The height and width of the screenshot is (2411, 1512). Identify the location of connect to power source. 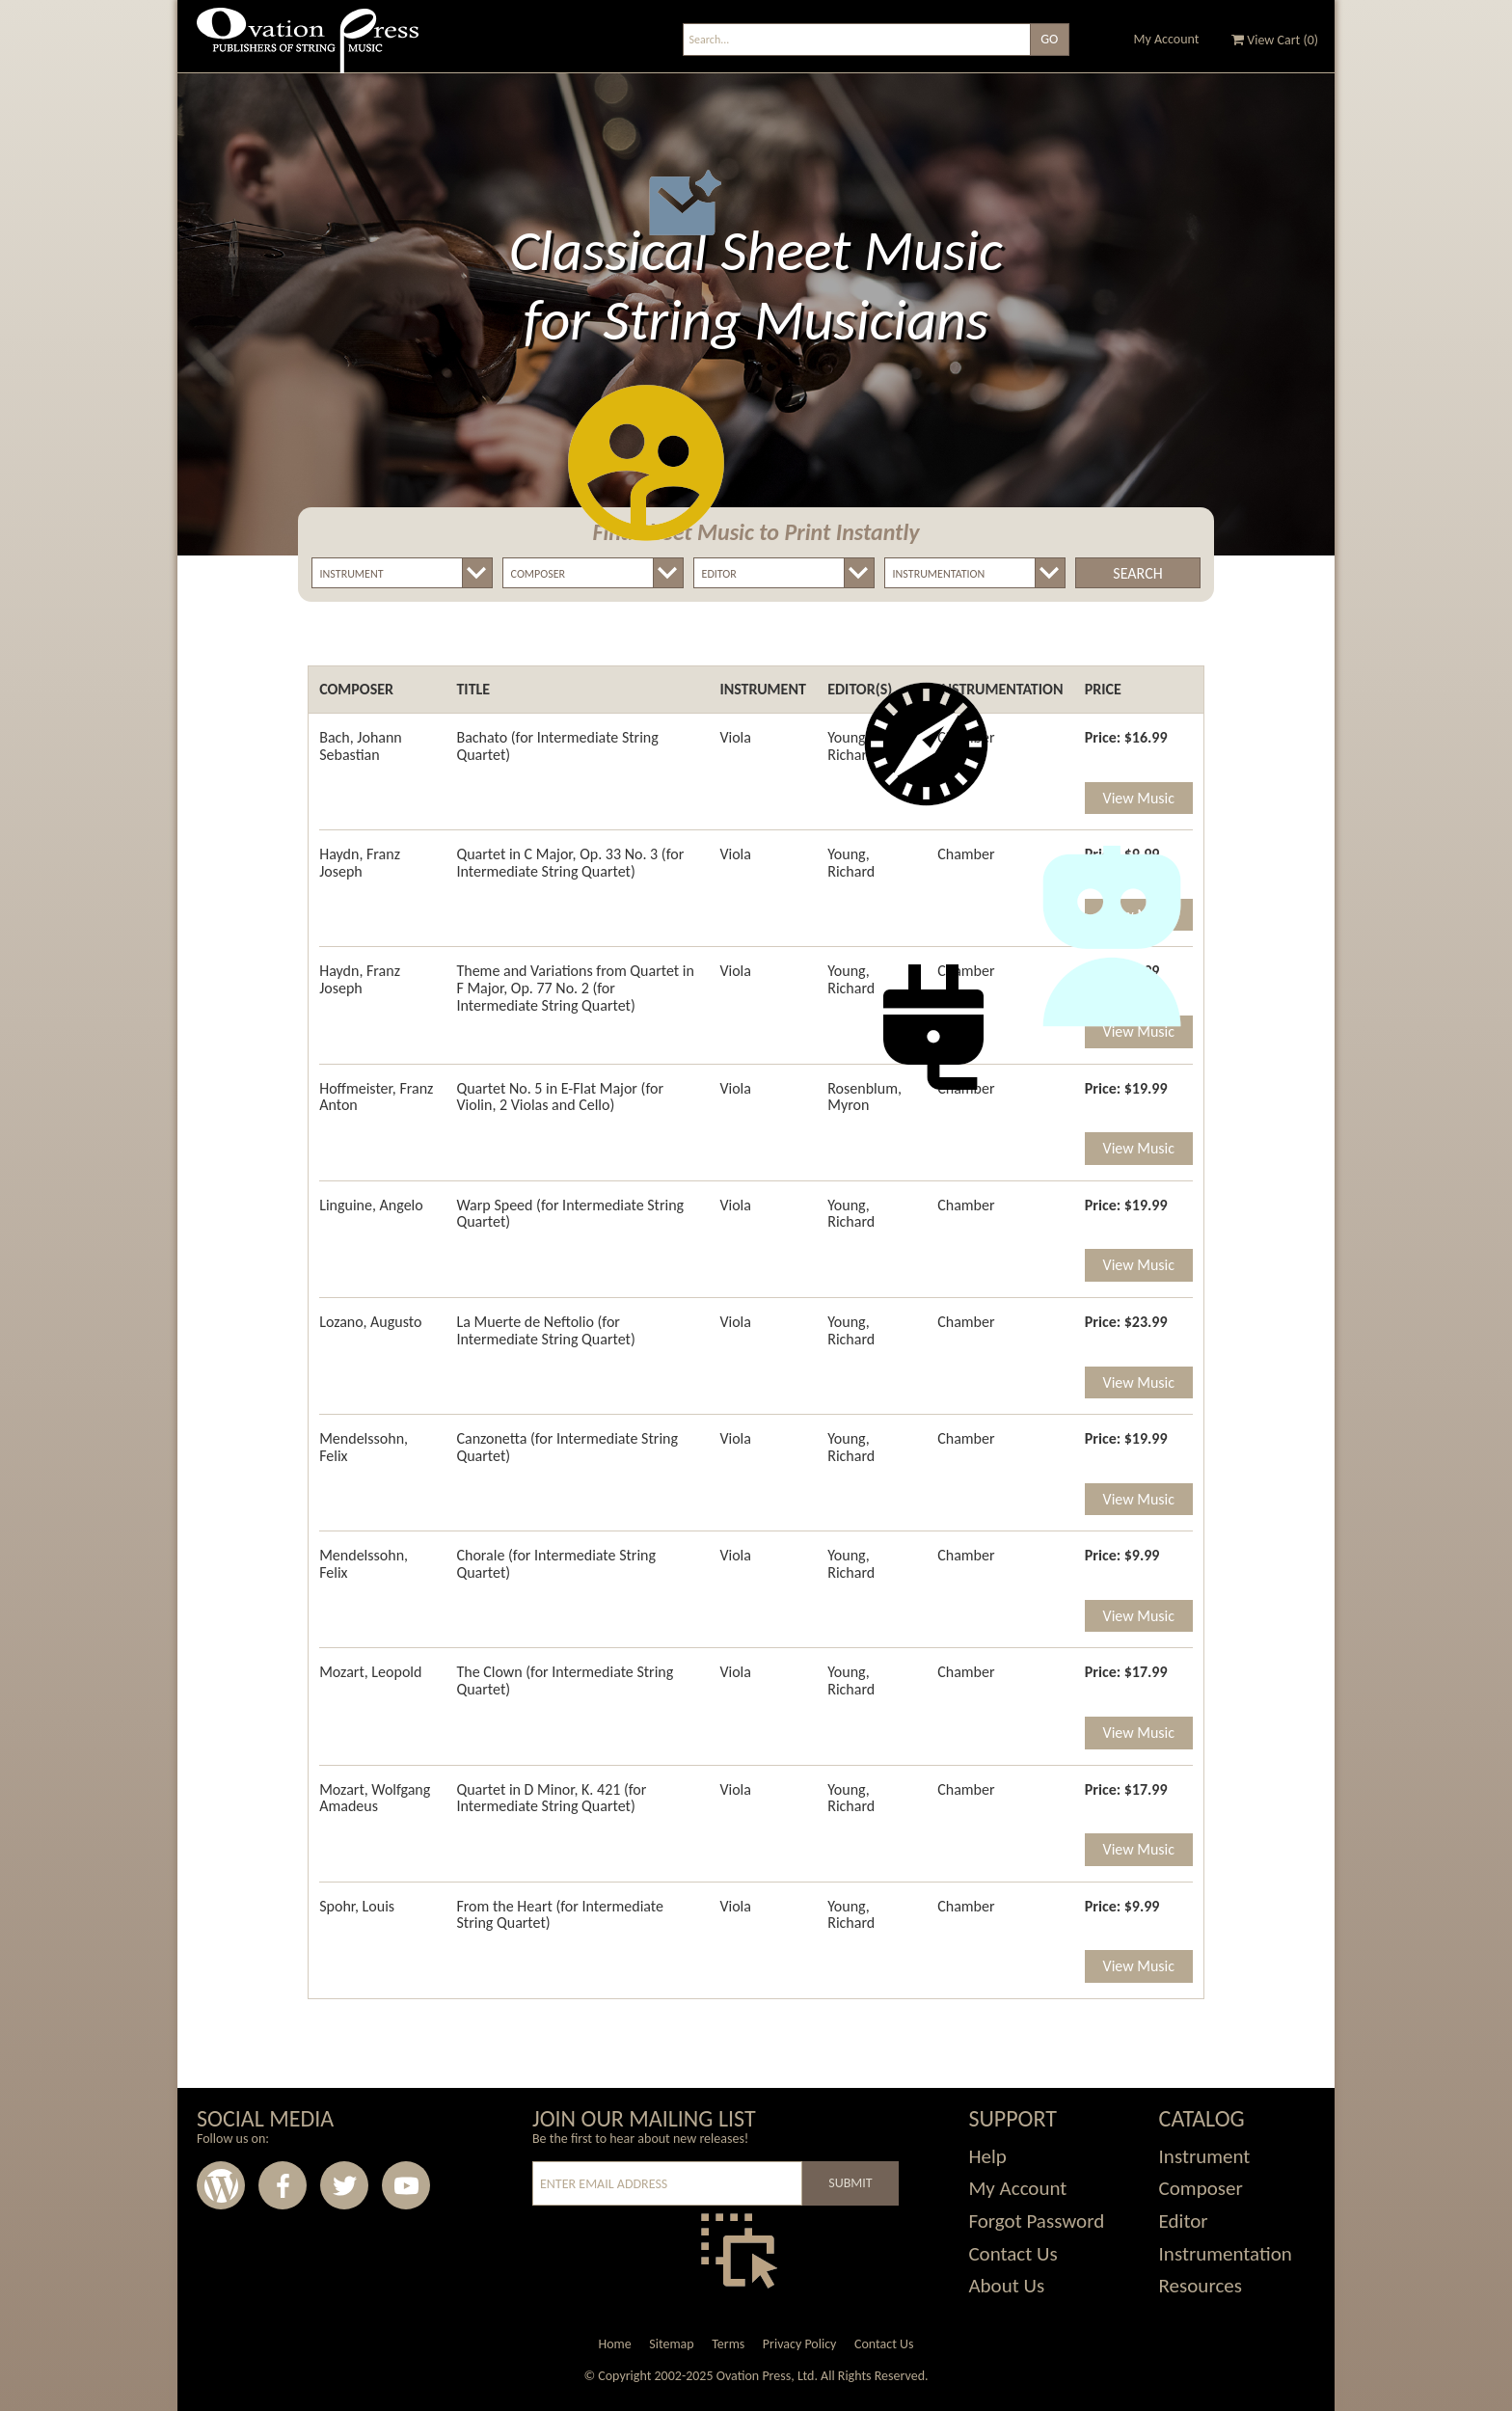
(933, 1027).